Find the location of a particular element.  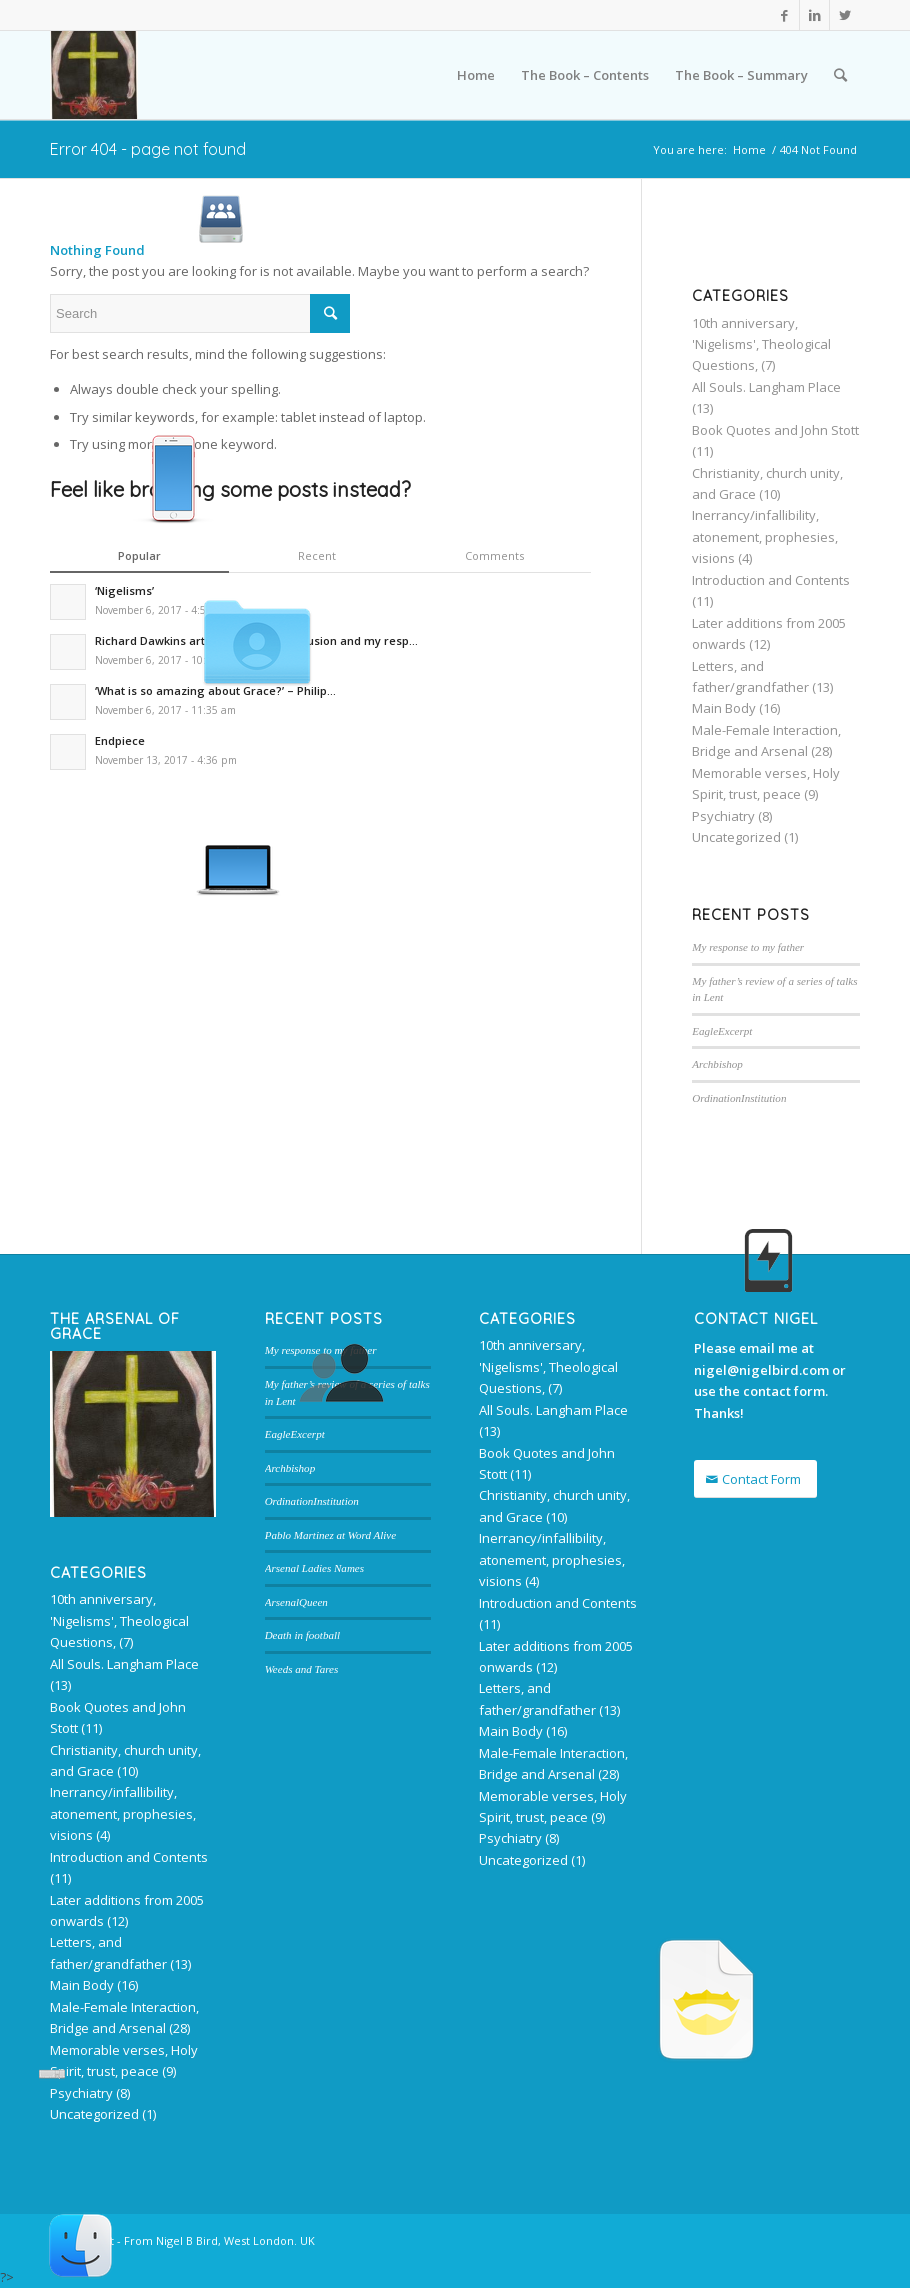

connect an extended keyboard via bluetooth is located at coordinates (52, 2074).